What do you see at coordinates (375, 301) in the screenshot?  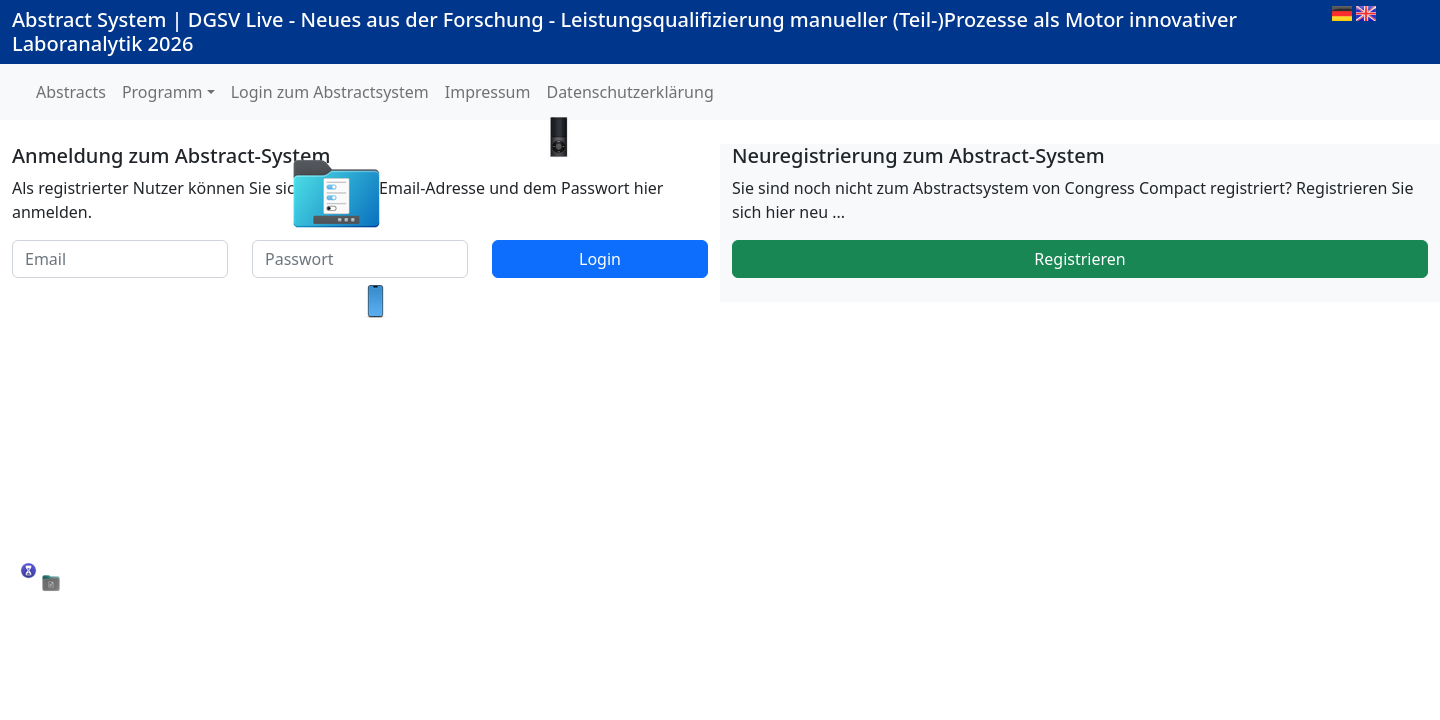 I see `iPhone 15 device icon` at bounding box center [375, 301].